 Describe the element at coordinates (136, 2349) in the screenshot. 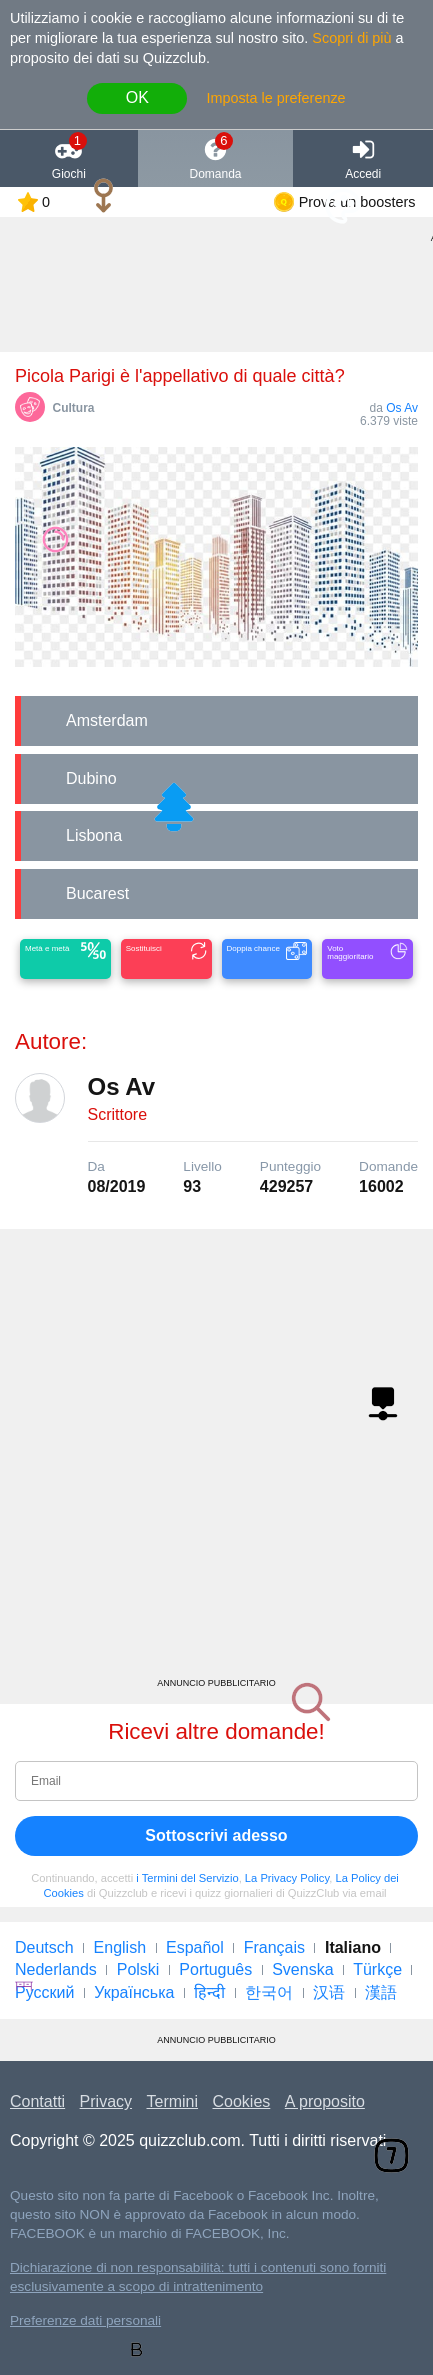

I see `apply bold formatting to selected text` at that location.